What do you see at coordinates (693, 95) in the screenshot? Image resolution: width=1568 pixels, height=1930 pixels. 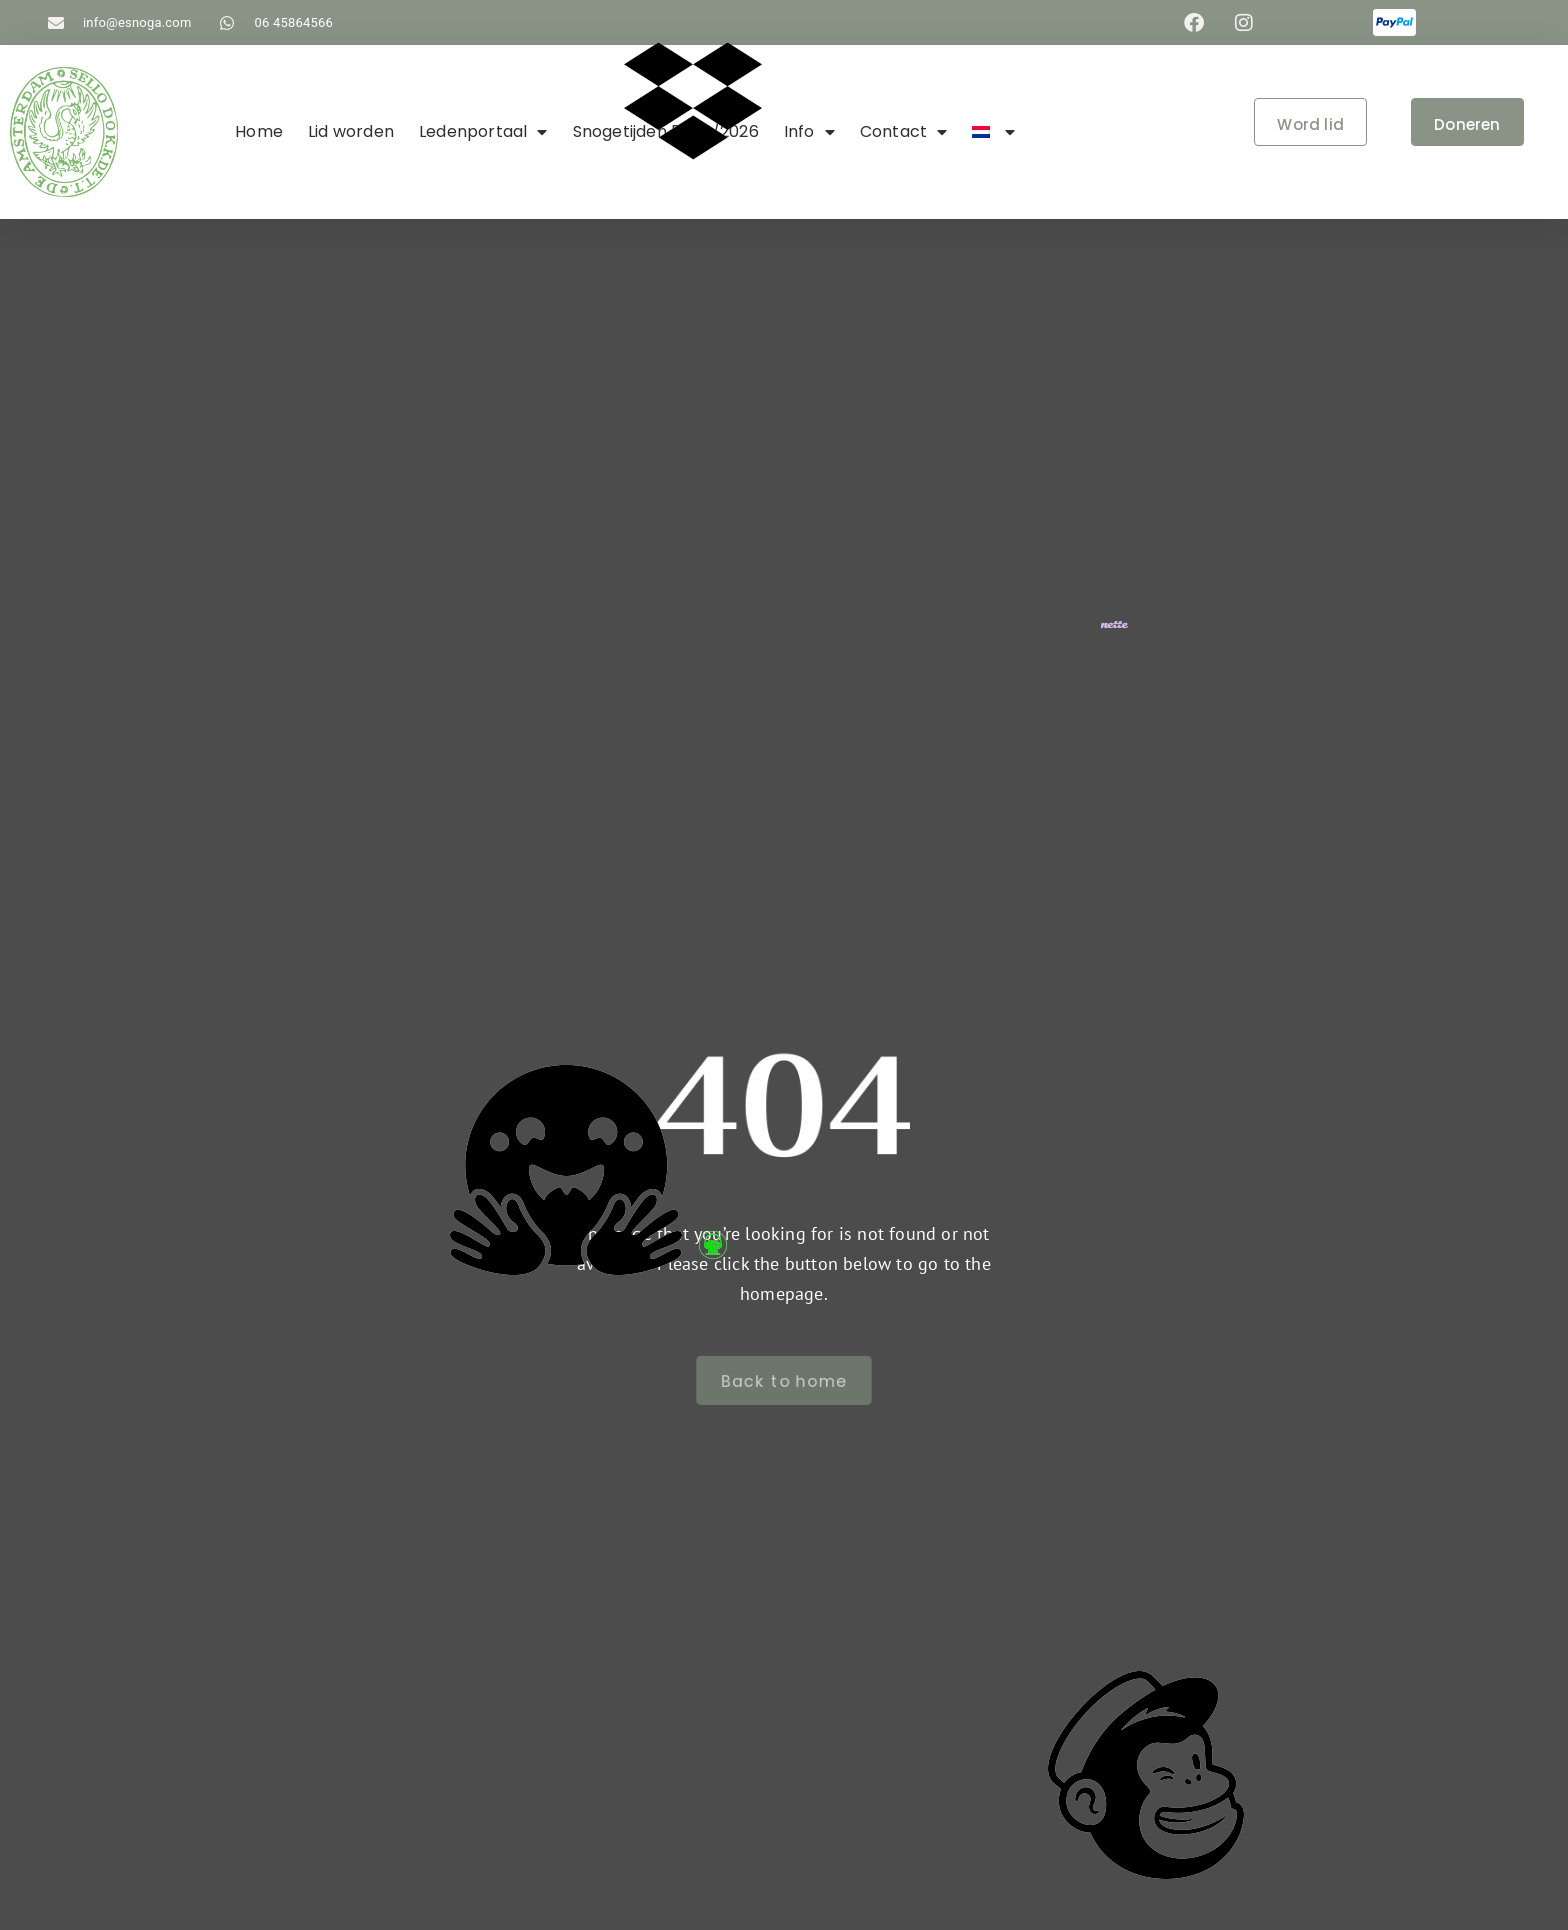 I see `open Dropbox cloud storage` at bounding box center [693, 95].